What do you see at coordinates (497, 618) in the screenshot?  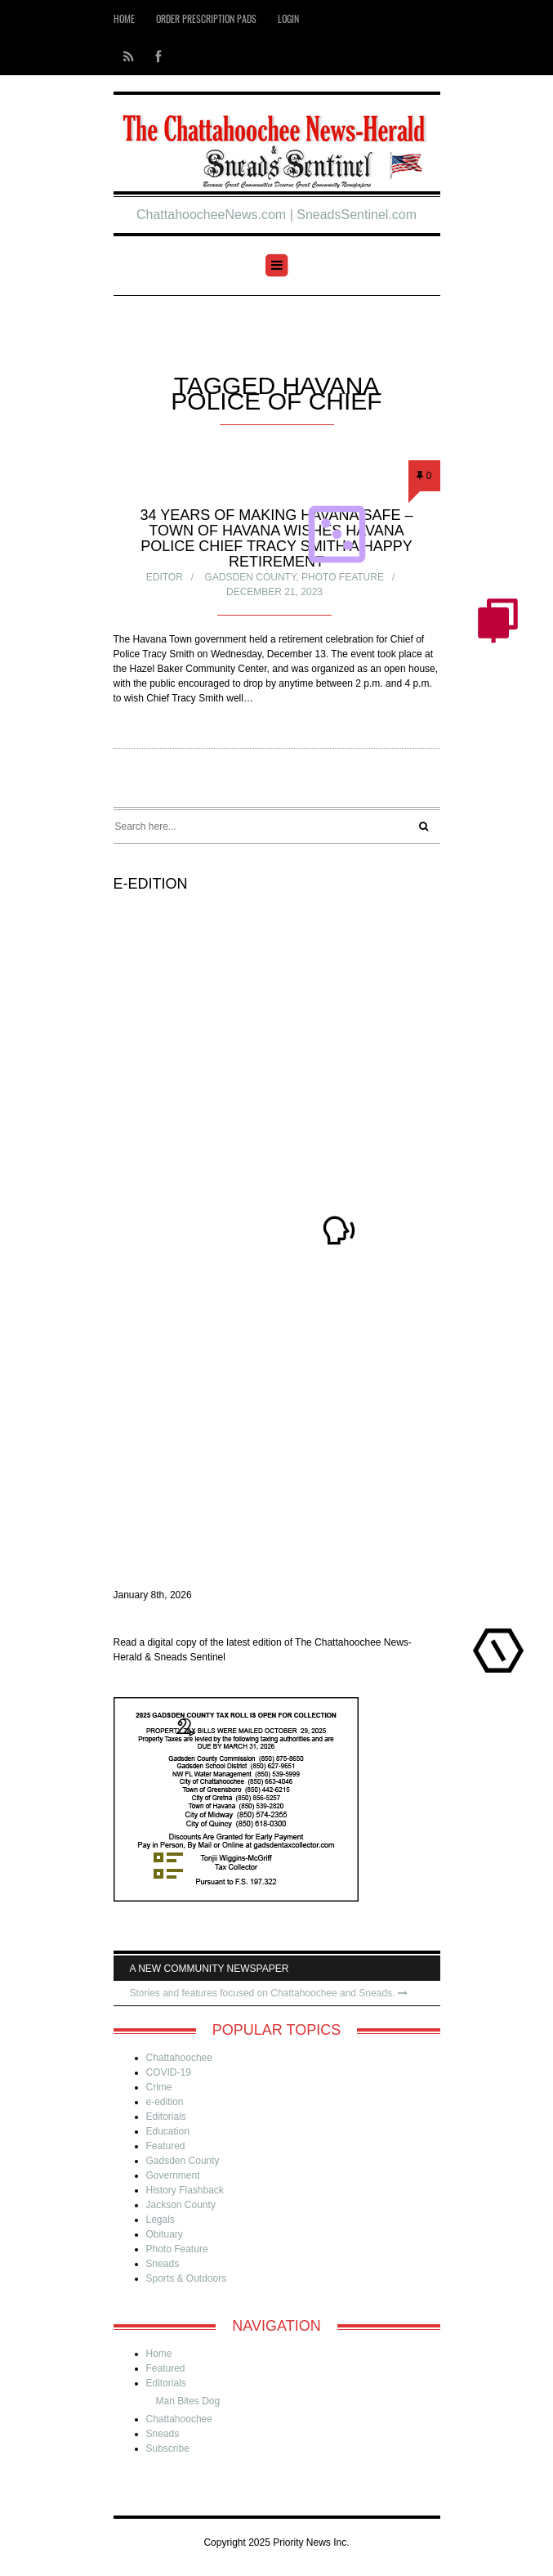 I see `AED electrode pads for defibrillator device` at bounding box center [497, 618].